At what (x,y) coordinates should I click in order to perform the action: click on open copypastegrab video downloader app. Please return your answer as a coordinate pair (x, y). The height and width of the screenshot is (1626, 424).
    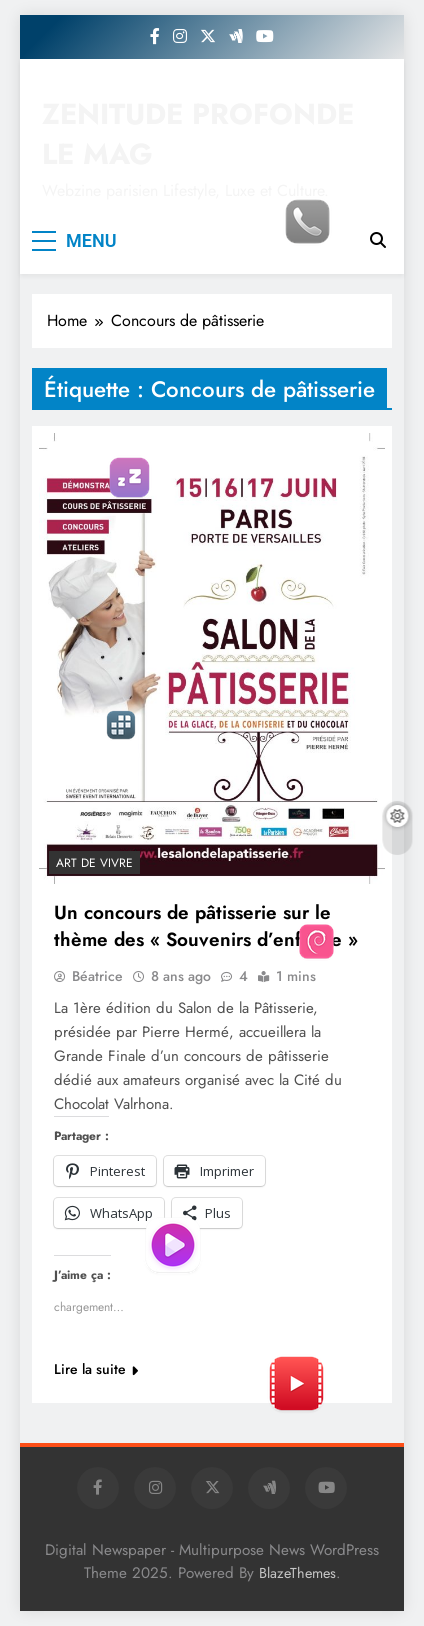
    Looking at the image, I should click on (296, 1383).